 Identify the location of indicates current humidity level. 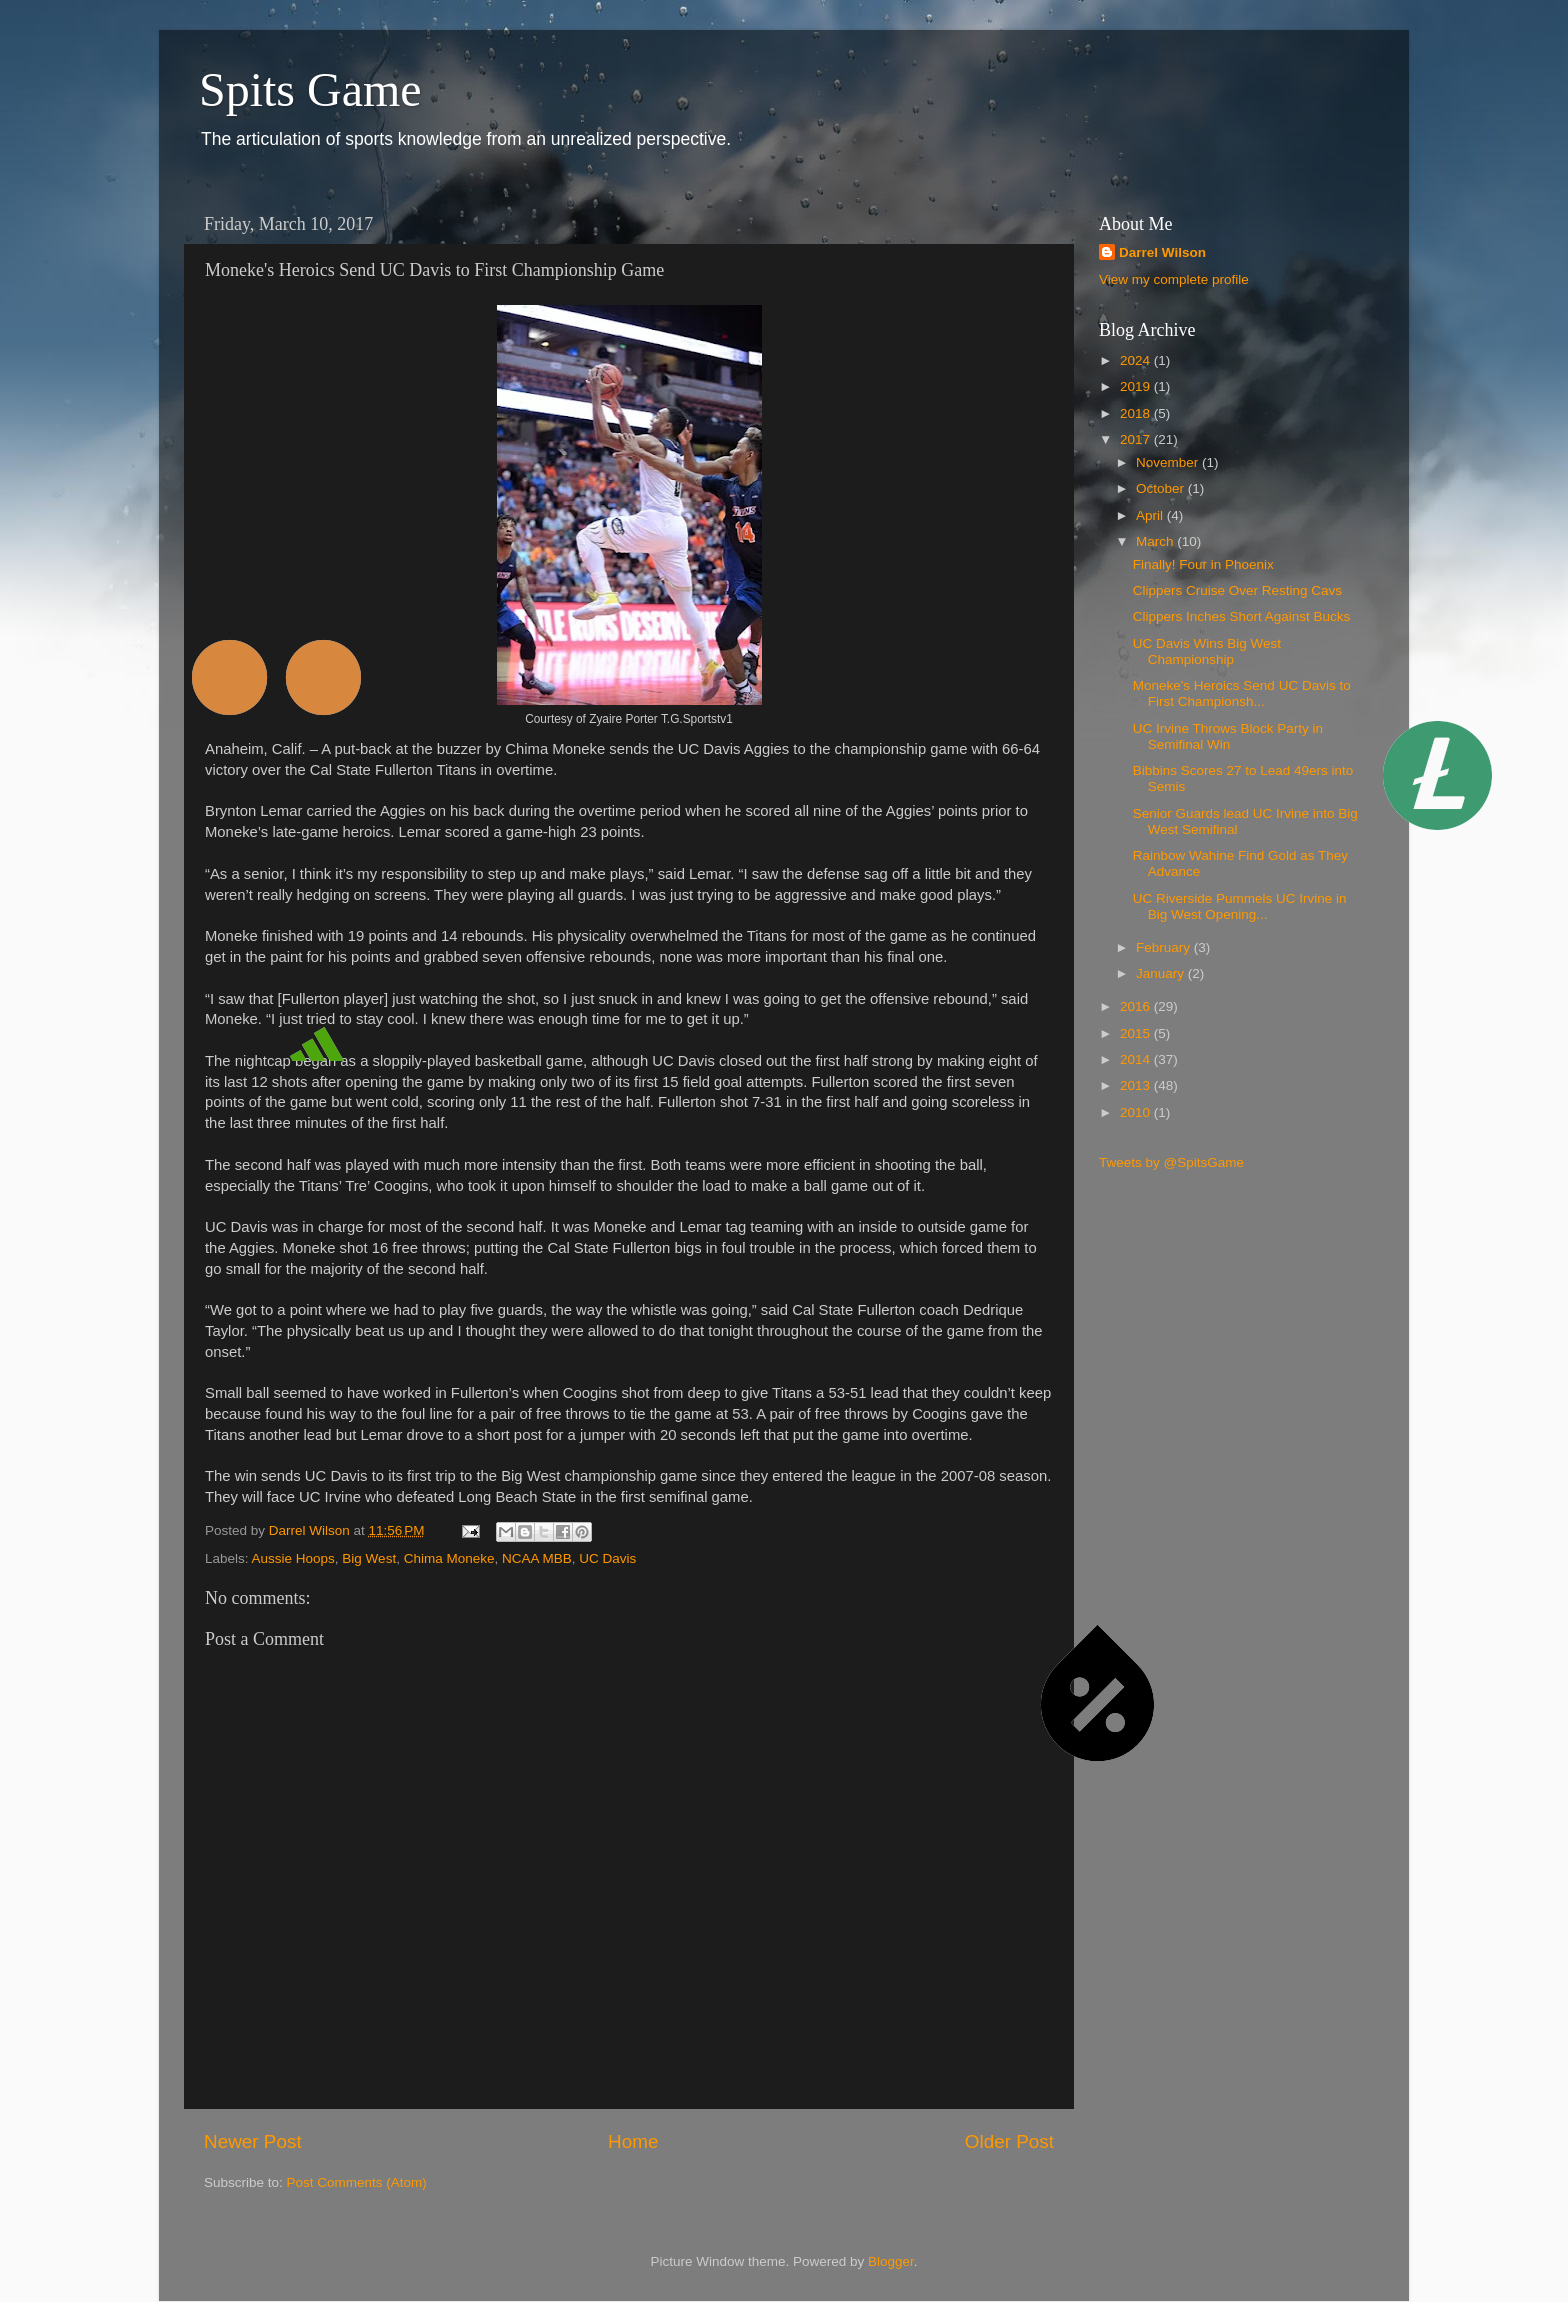
(1097, 1698).